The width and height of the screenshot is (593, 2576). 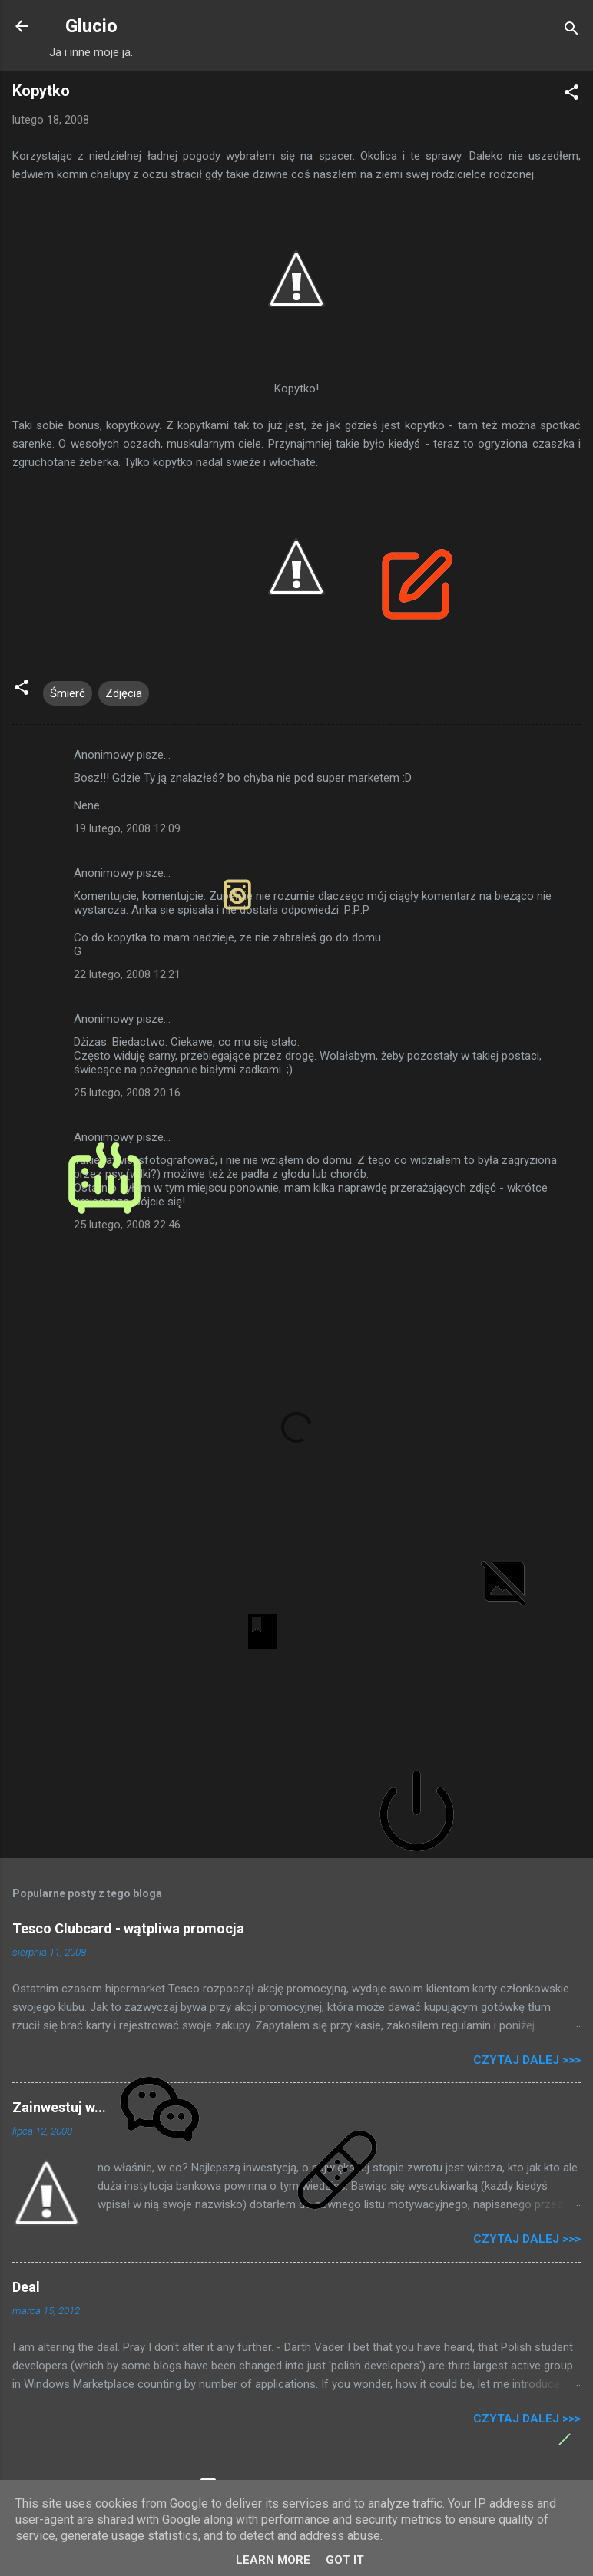 I want to click on access laundry or appliance settings, so click(x=237, y=894).